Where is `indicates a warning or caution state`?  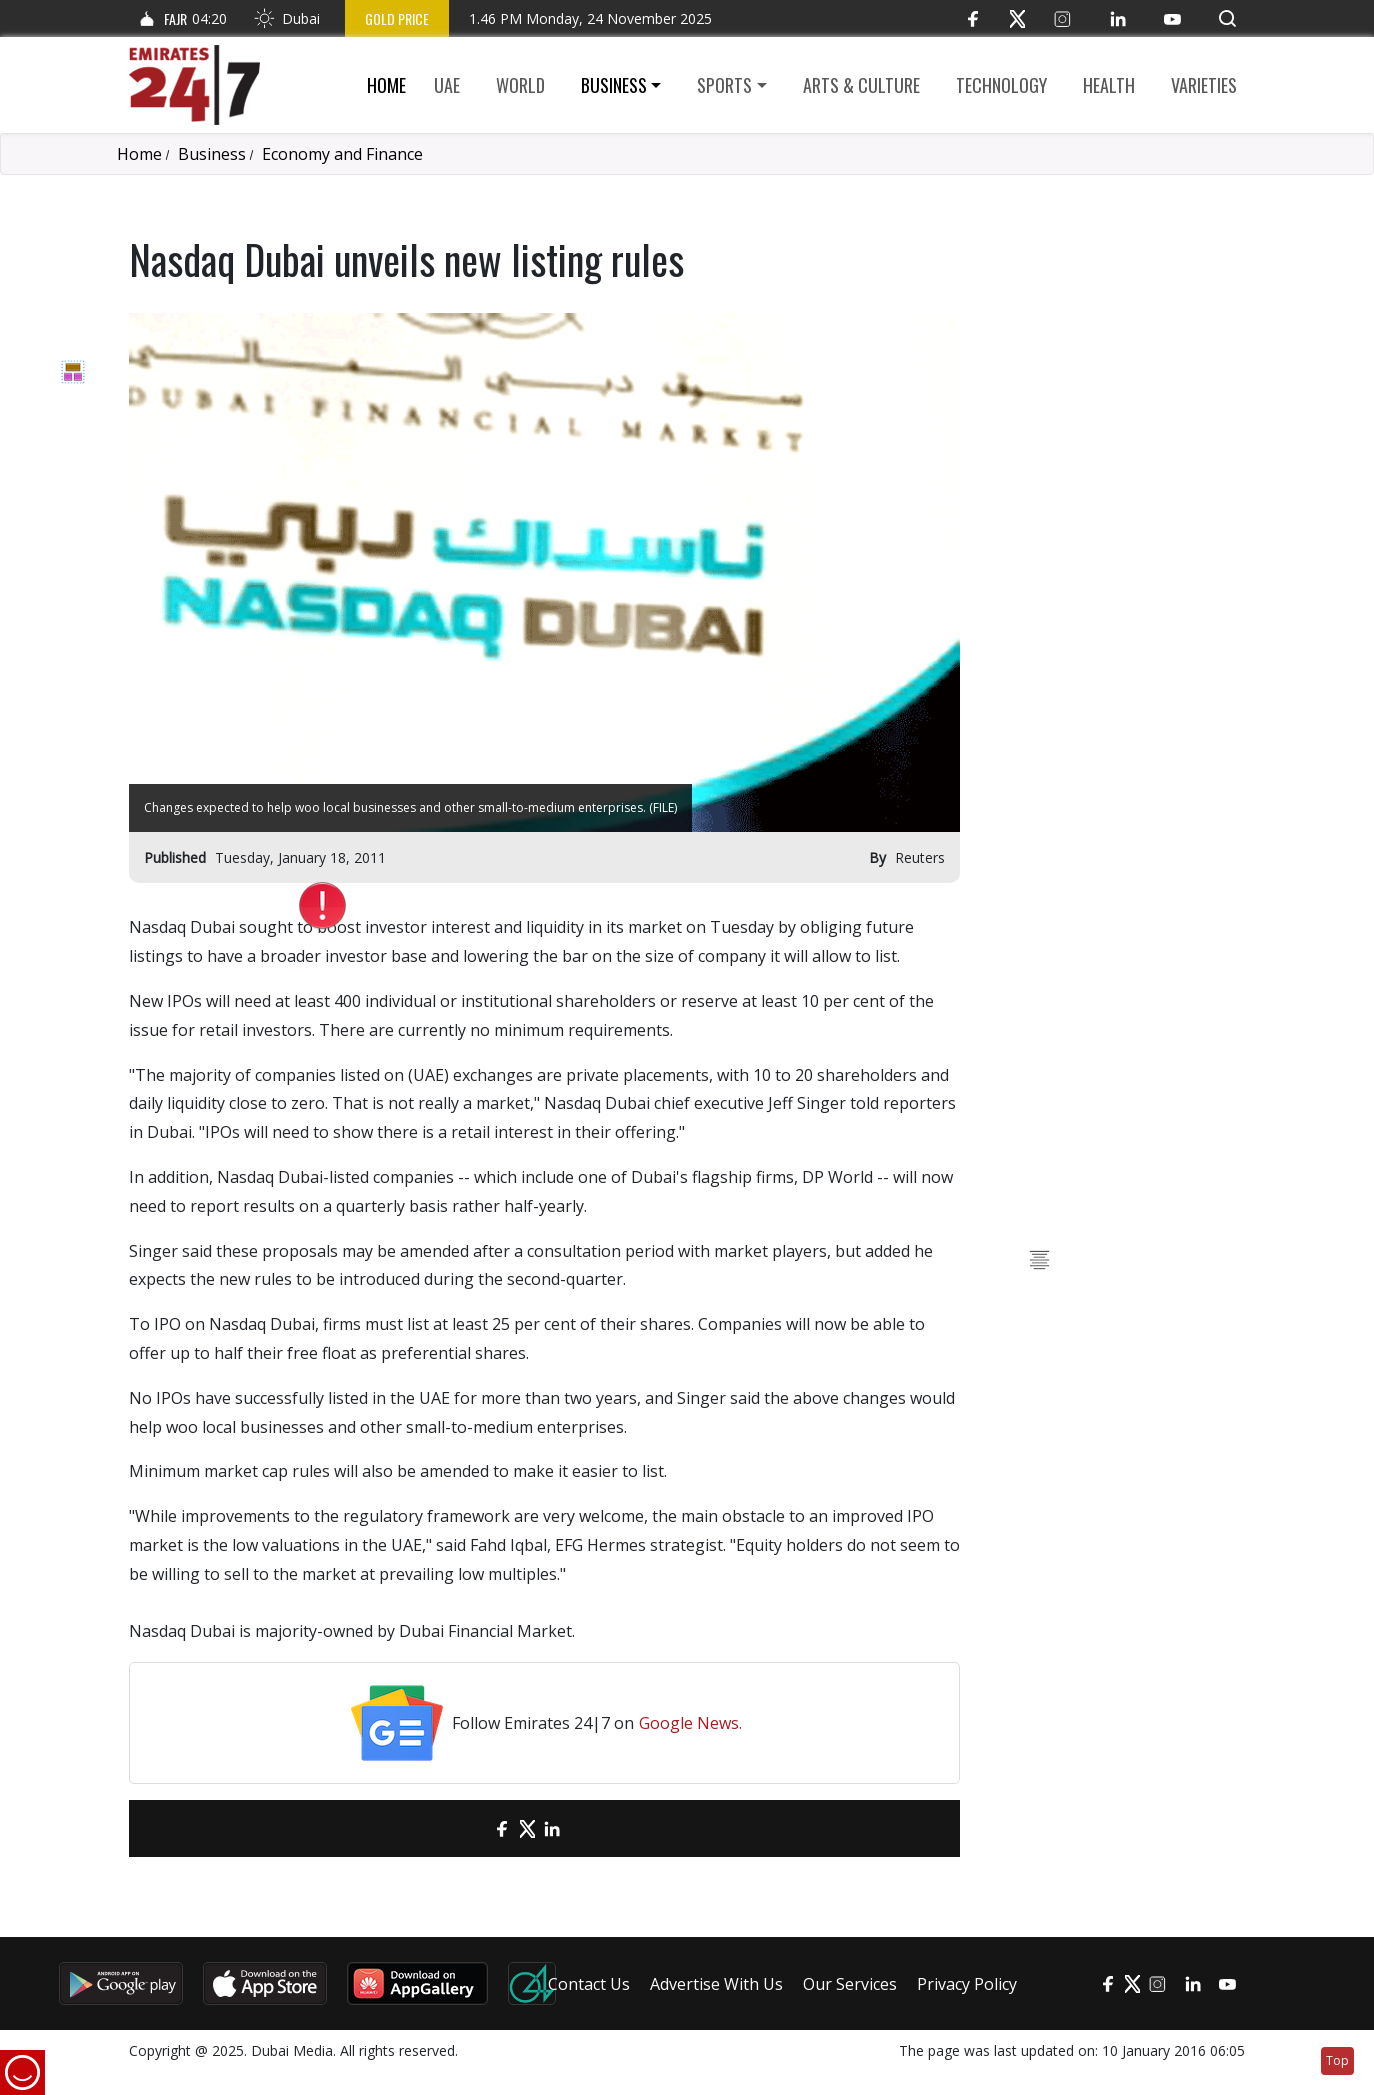
indicates a warning or caution state is located at coordinates (322, 905).